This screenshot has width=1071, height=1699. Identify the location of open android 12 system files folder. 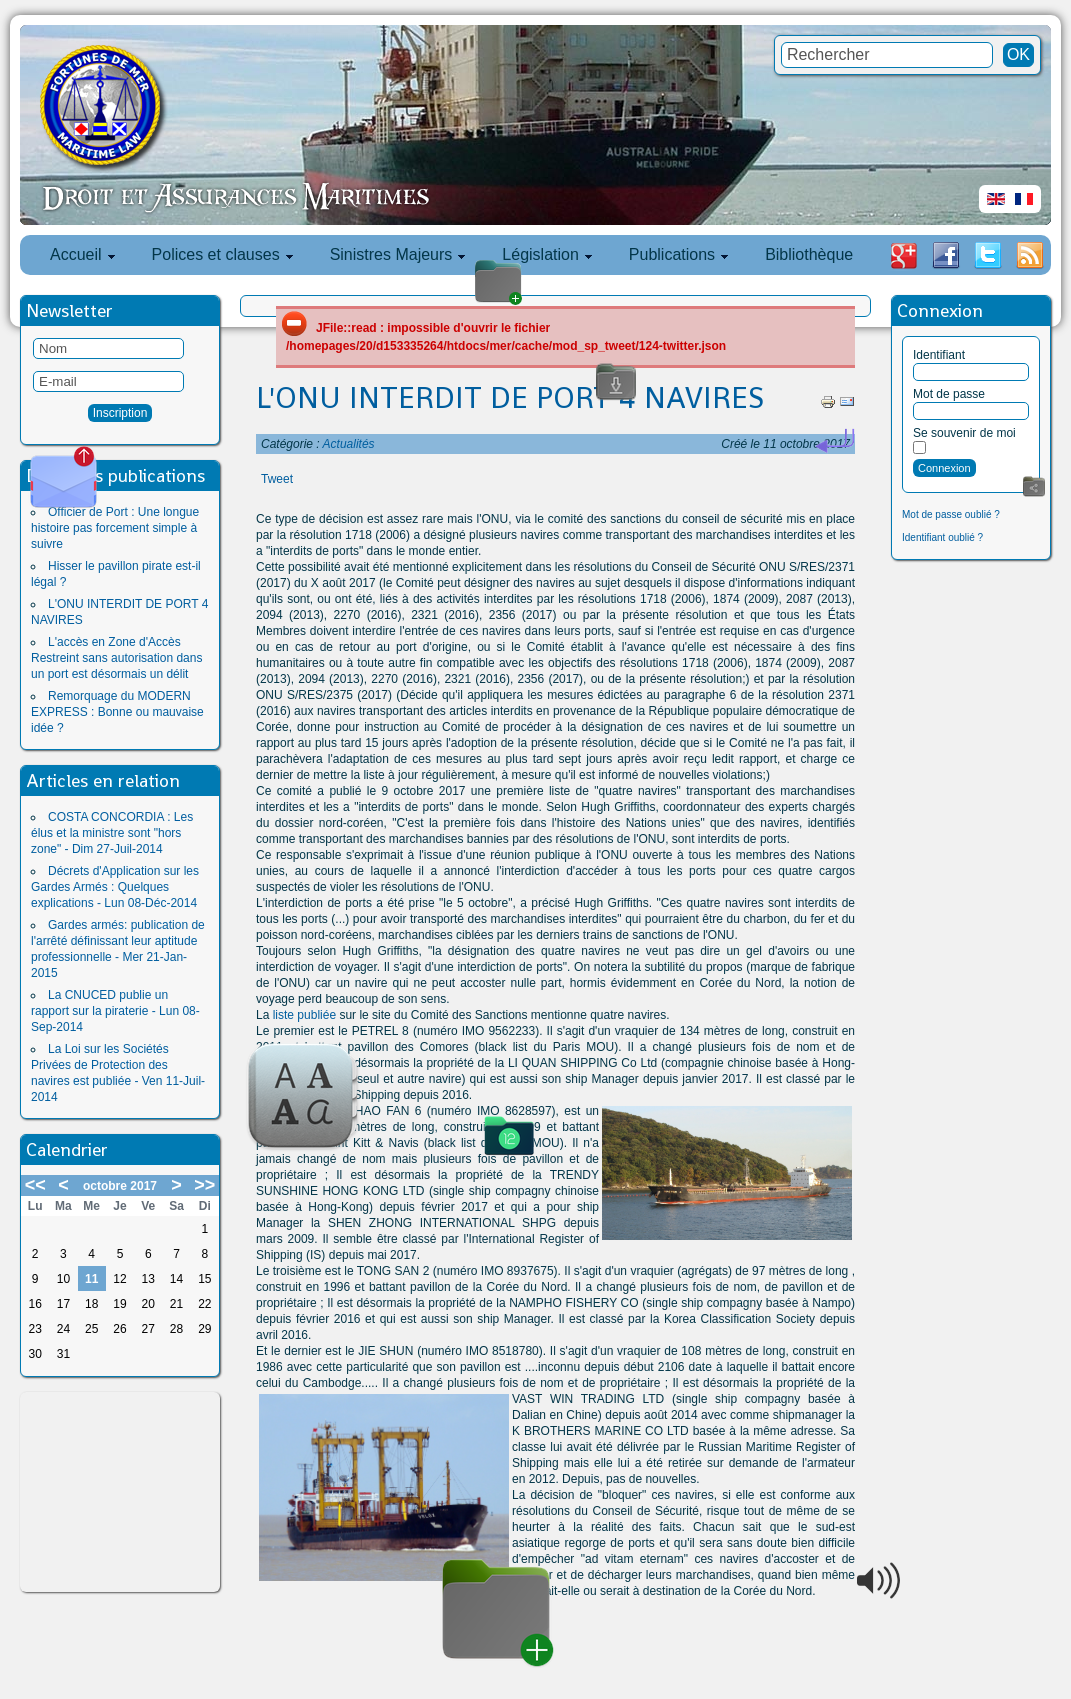
(509, 1137).